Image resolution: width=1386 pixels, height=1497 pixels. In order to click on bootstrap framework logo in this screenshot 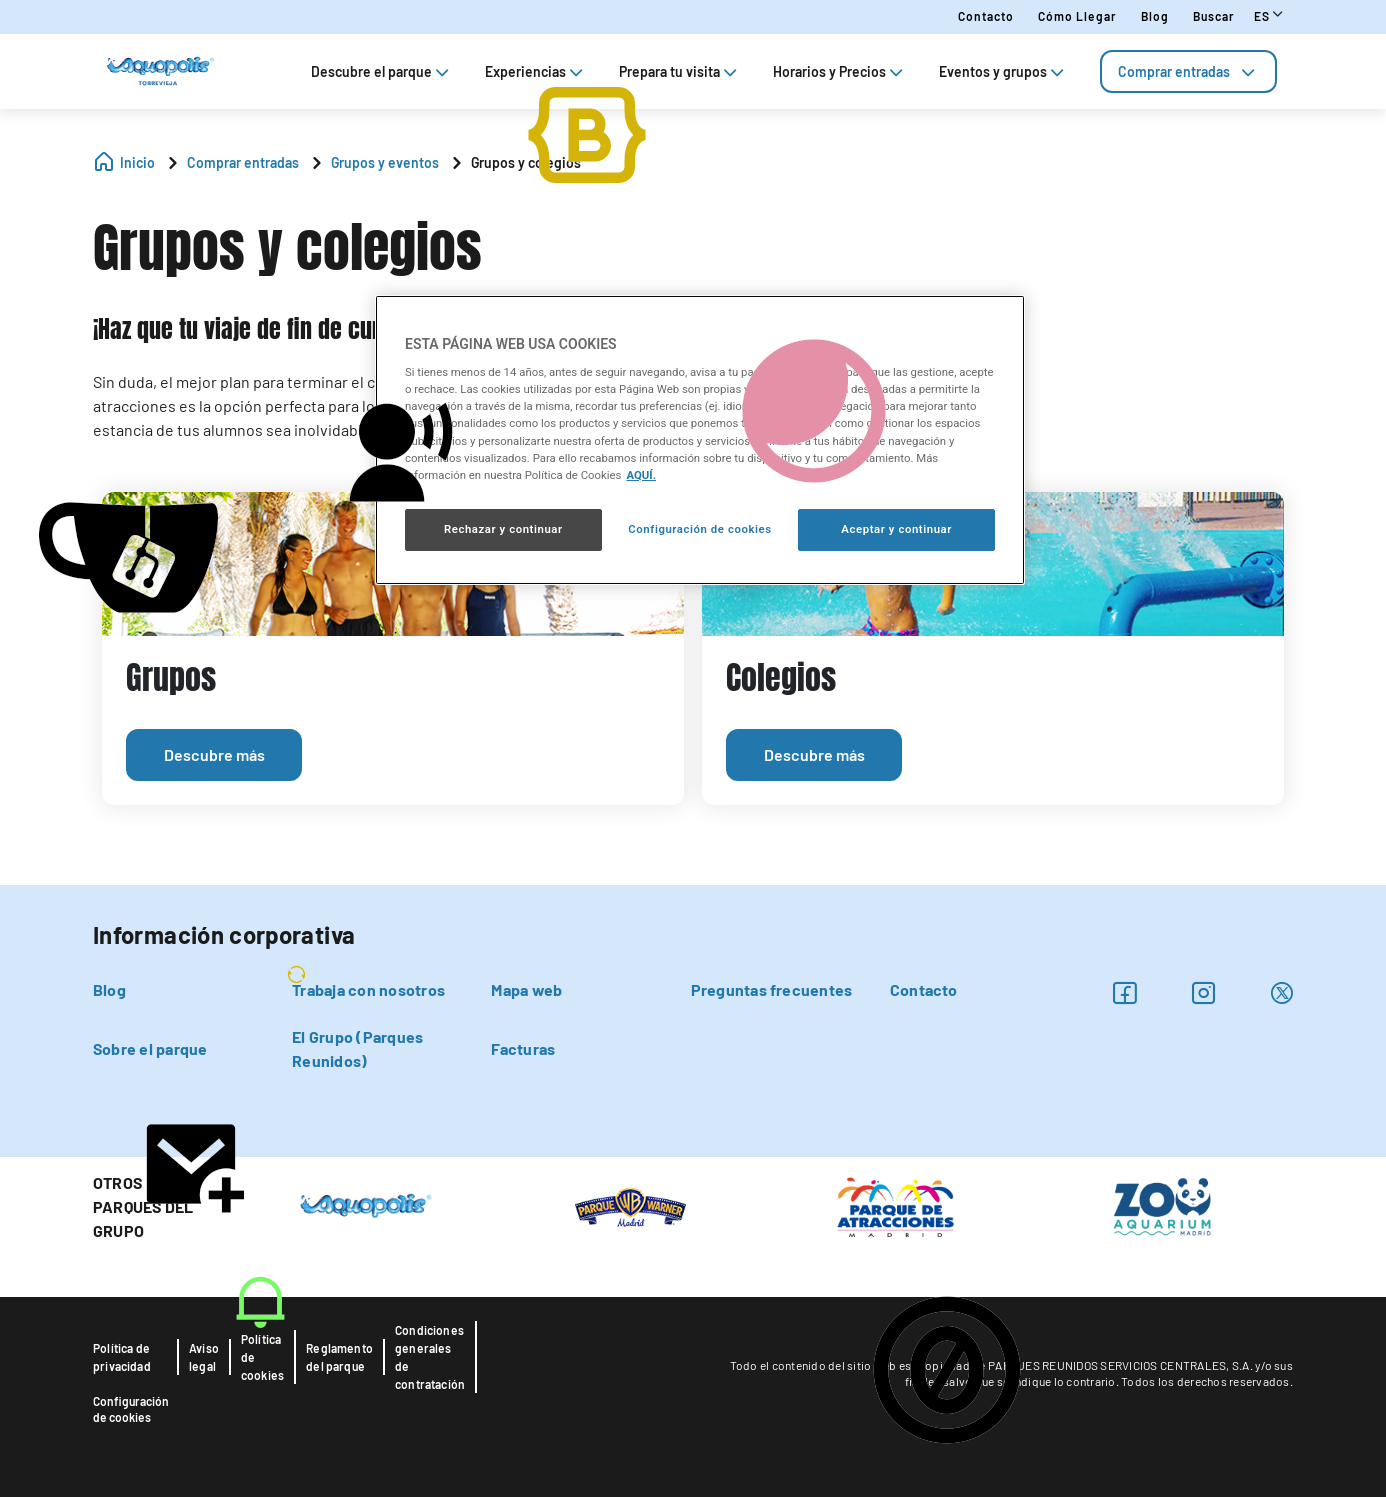, I will do `click(587, 135)`.